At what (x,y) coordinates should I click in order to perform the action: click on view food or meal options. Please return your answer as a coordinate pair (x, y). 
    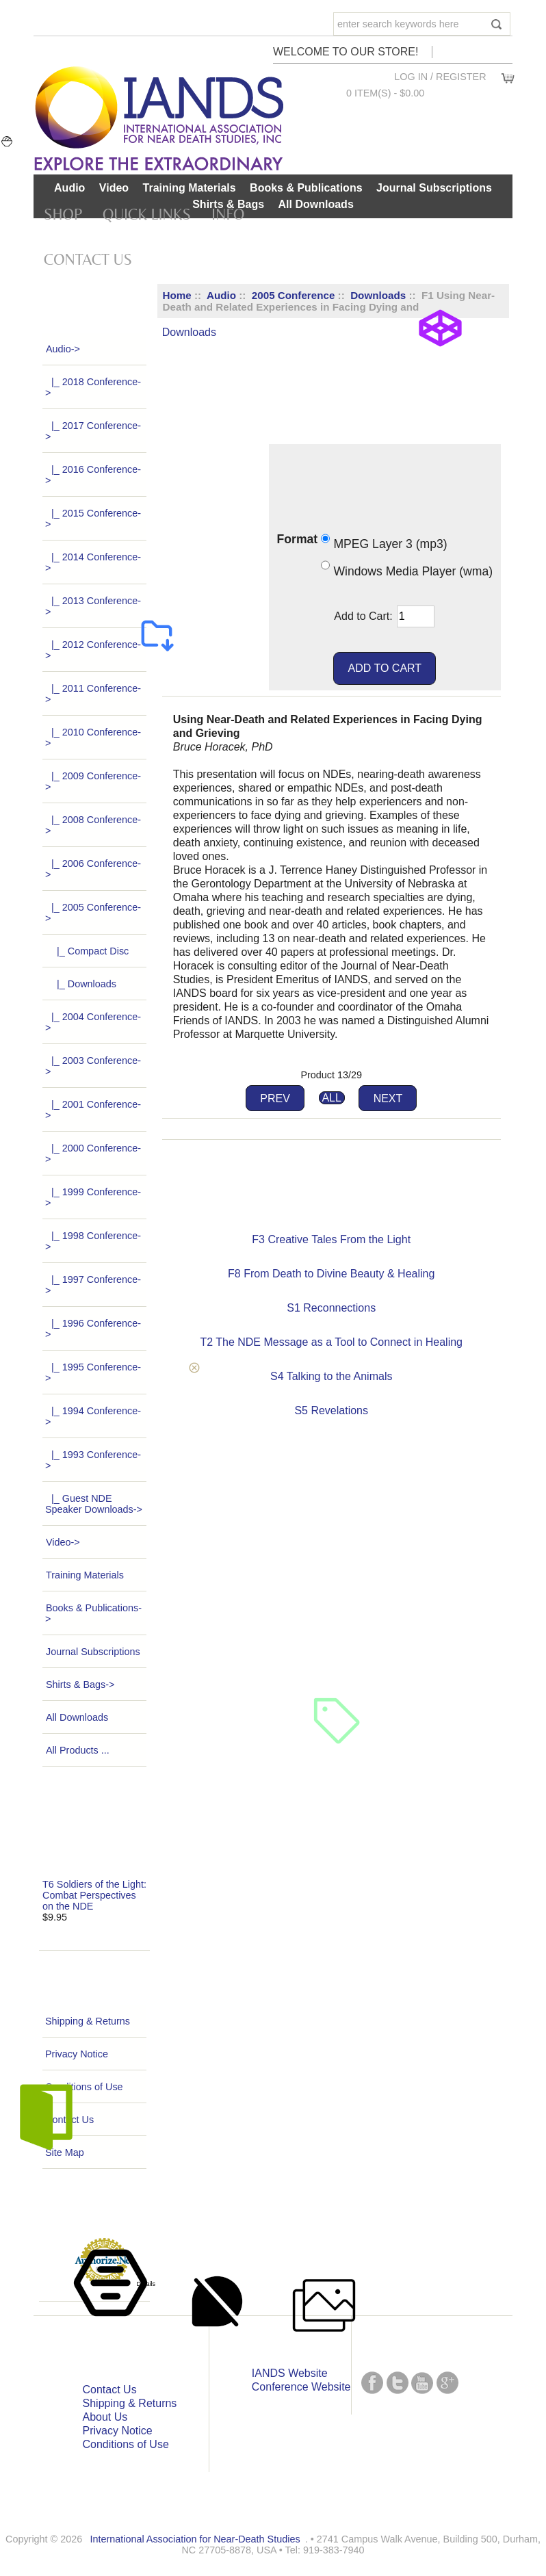
    Looking at the image, I should click on (7, 142).